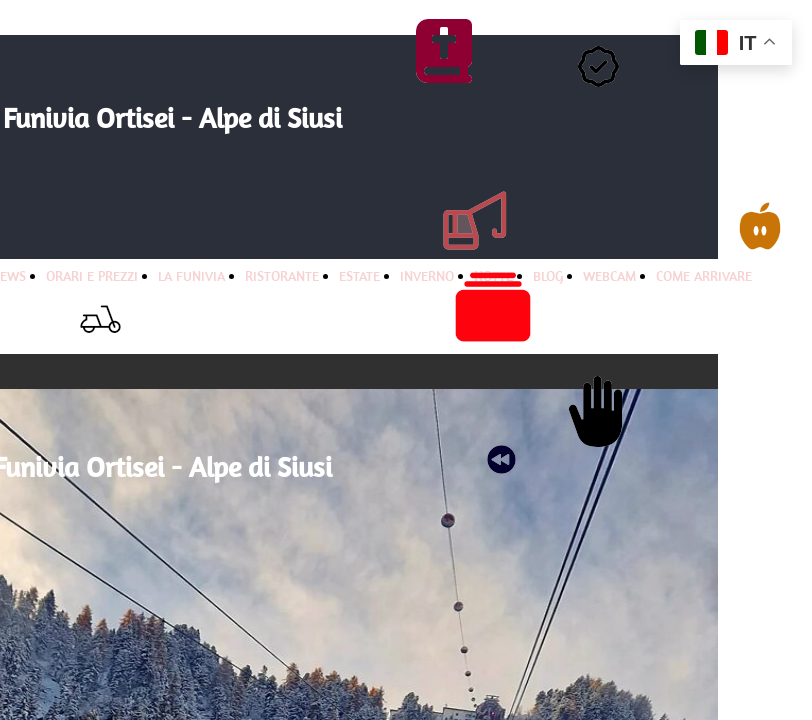  What do you see at coordinates (760, 226) in the screenshot?
I see `access nutrition information` at bounding box center [760, 226].